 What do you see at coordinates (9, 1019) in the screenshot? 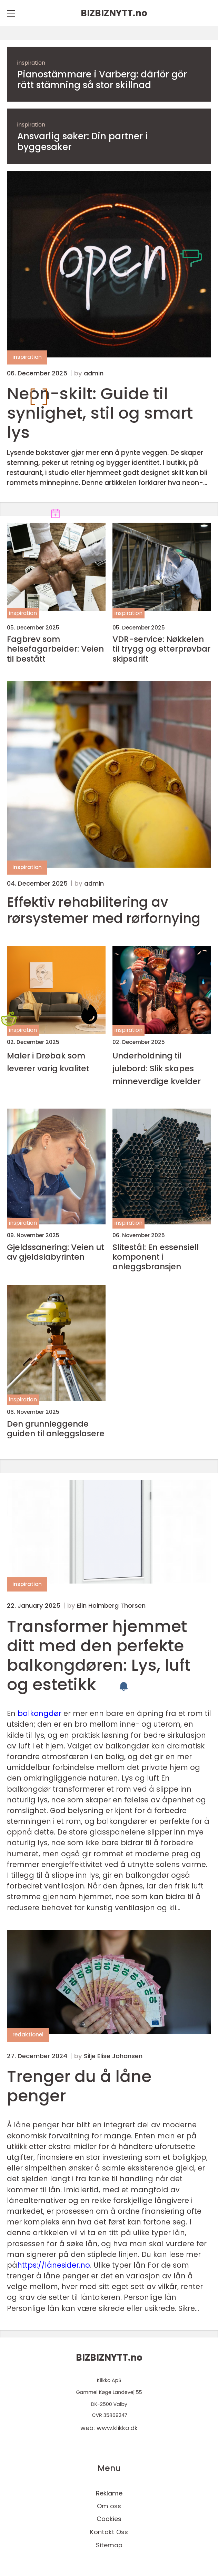
I see `open the Reddit app` at bounding box center [9, 1019].